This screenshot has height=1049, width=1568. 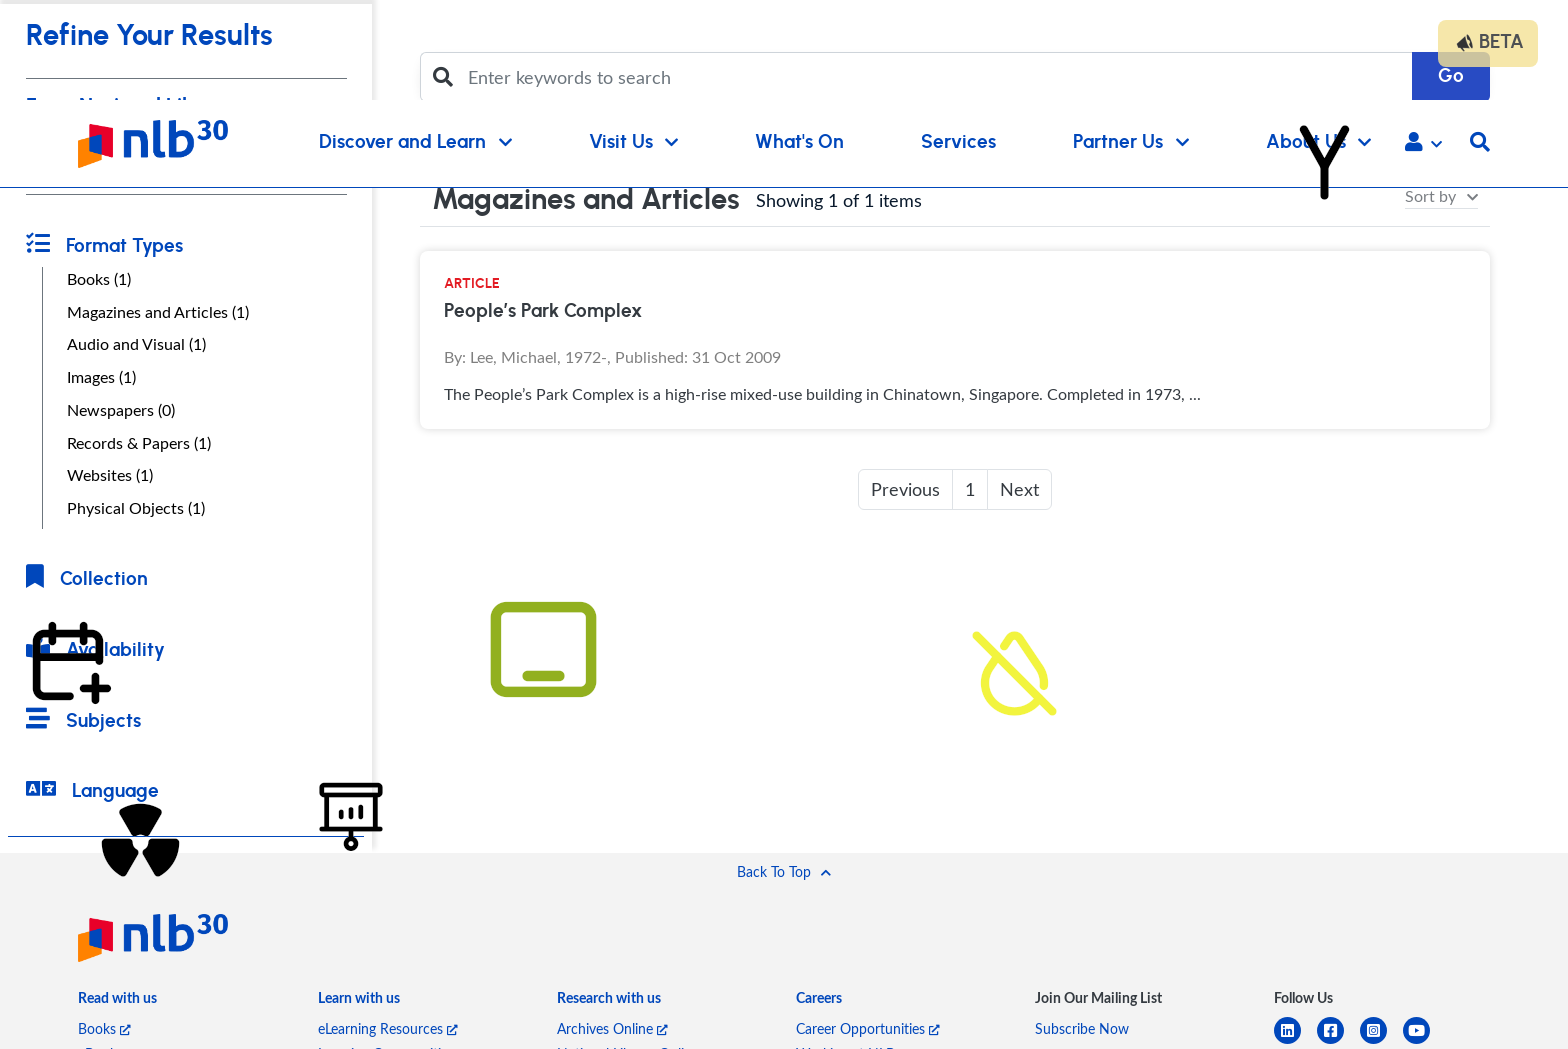 What do you see at coordinates (1324, 162) in the screenshot?
I see `the letter Y character or text element` at bounding box center [1324, 162].